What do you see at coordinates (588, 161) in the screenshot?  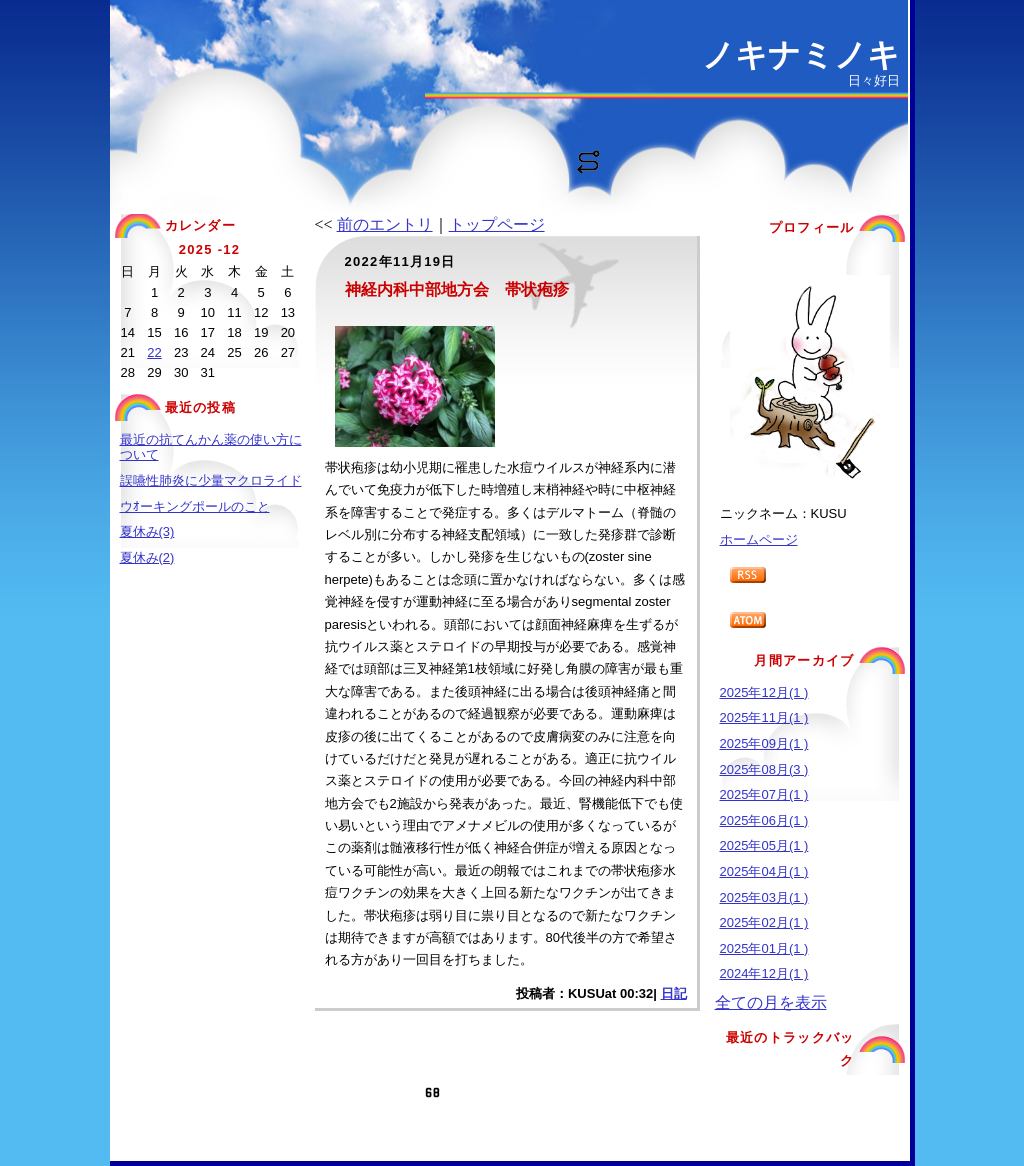 I see `turn left ahead in navigation` at bounding box center [588, 161].